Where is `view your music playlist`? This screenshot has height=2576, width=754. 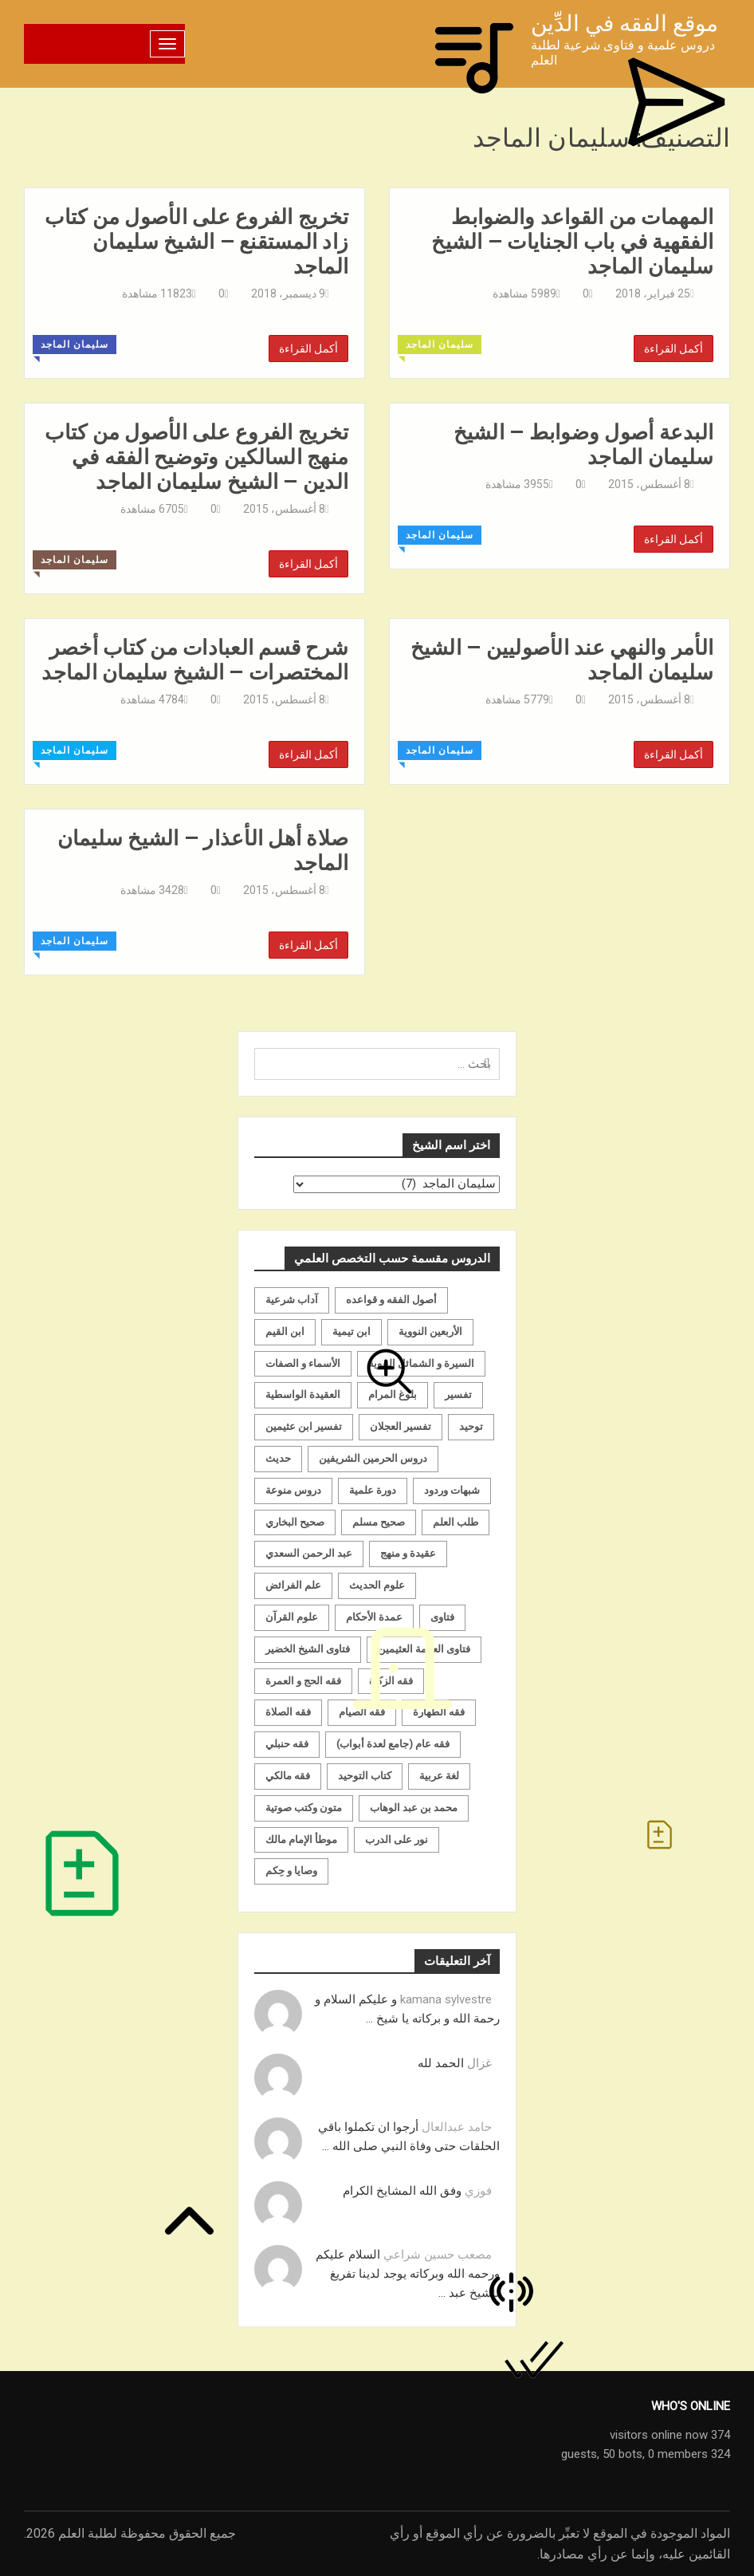
view your music playlist is located at coordinates (474, 58).